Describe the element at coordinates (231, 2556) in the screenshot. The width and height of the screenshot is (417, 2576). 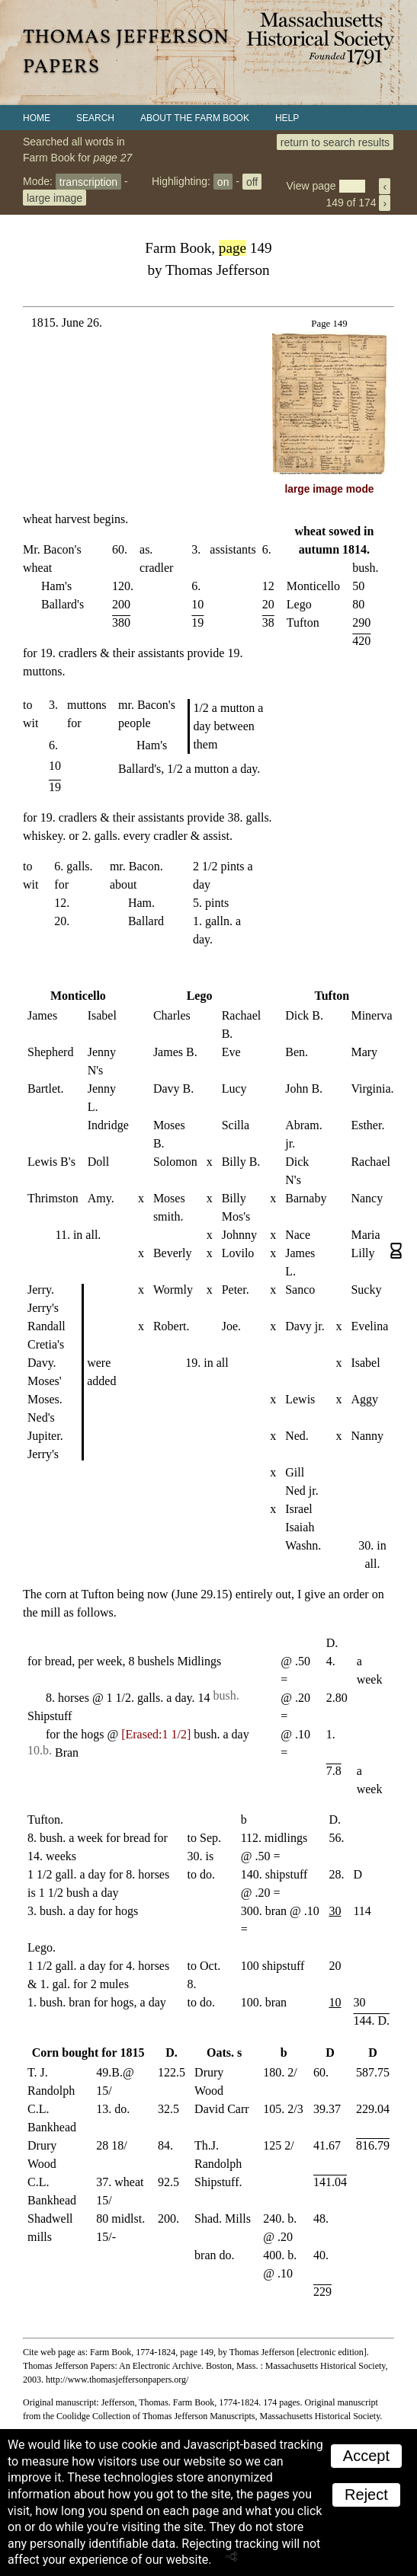
I see `split or branch content into multiple paths` at that location.